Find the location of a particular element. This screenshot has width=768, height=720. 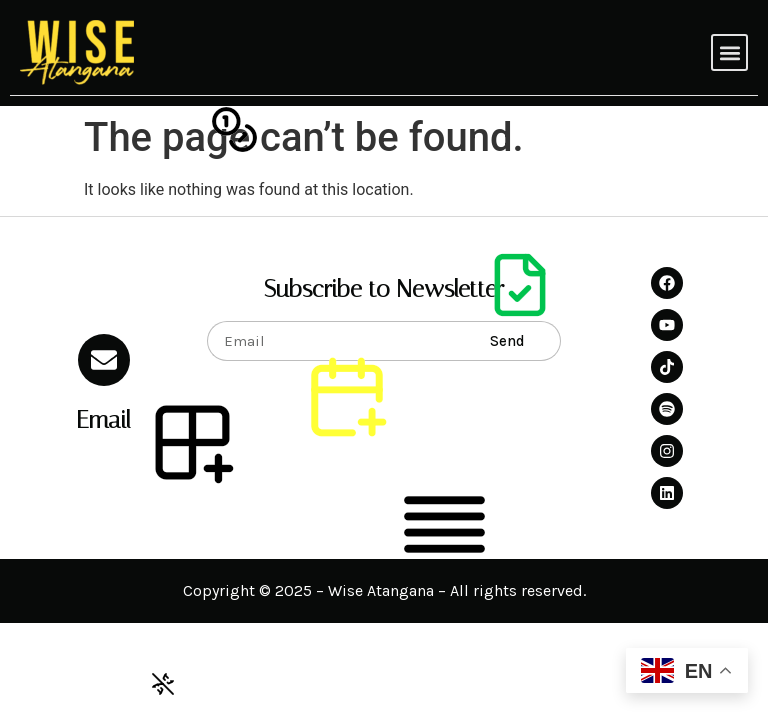

view your coin balance or currency is located at coordinates (234, 129).